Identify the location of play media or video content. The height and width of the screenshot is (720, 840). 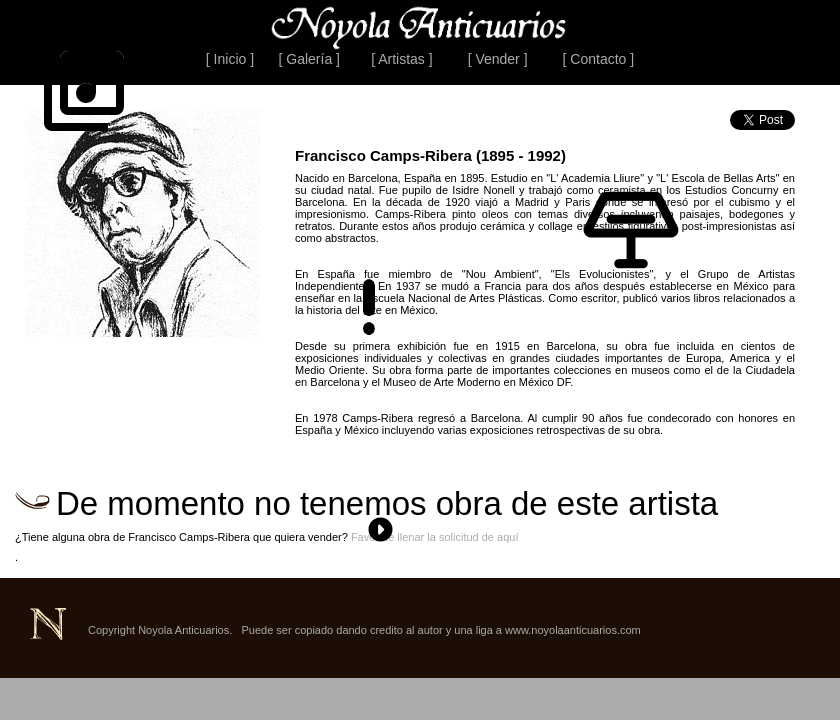
(380, 529).